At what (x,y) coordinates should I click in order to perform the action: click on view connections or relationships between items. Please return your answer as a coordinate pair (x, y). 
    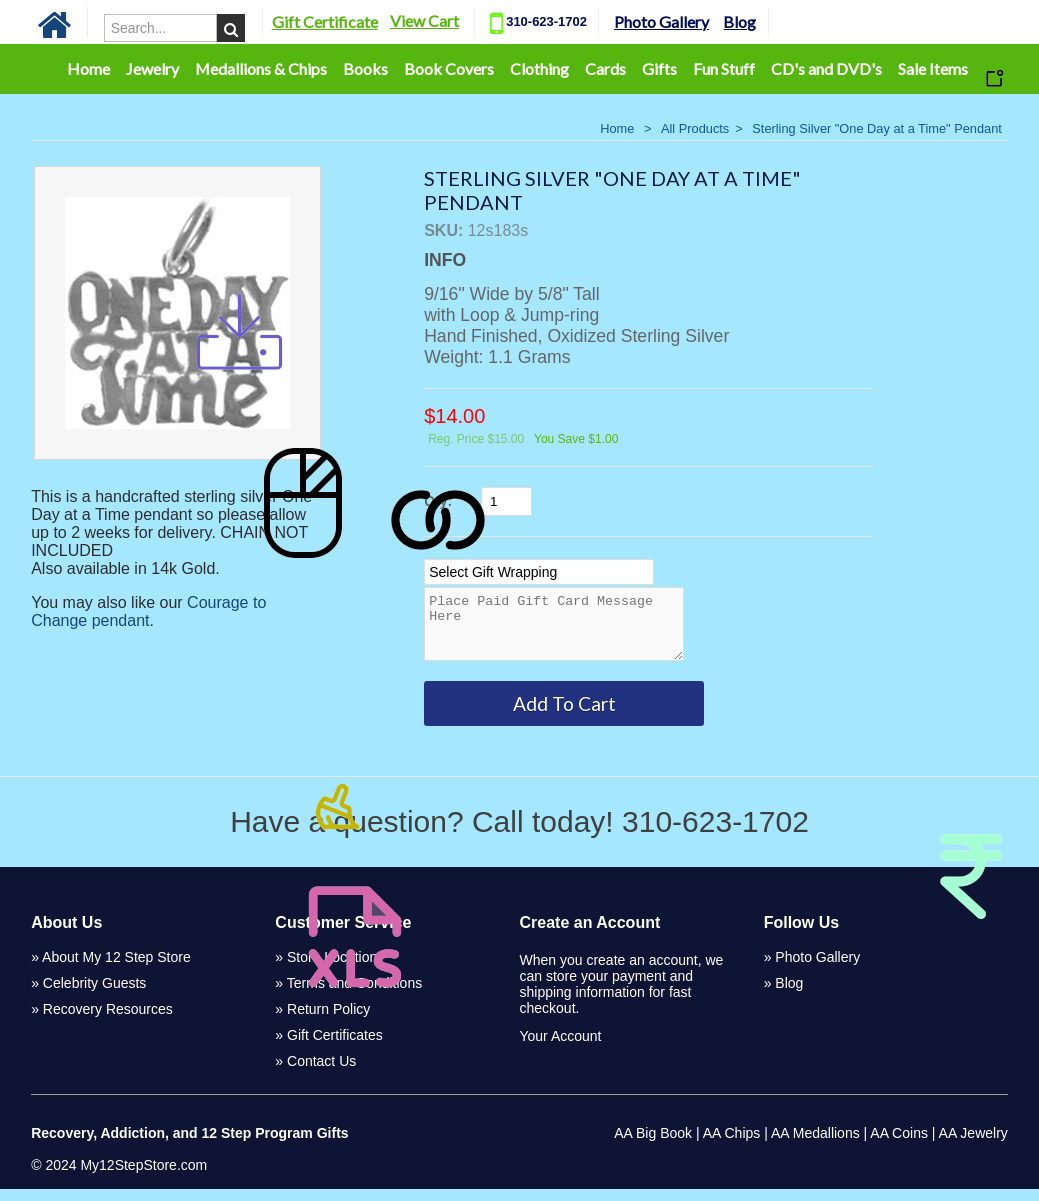
    Looking at the image, I should click on (438, 520).